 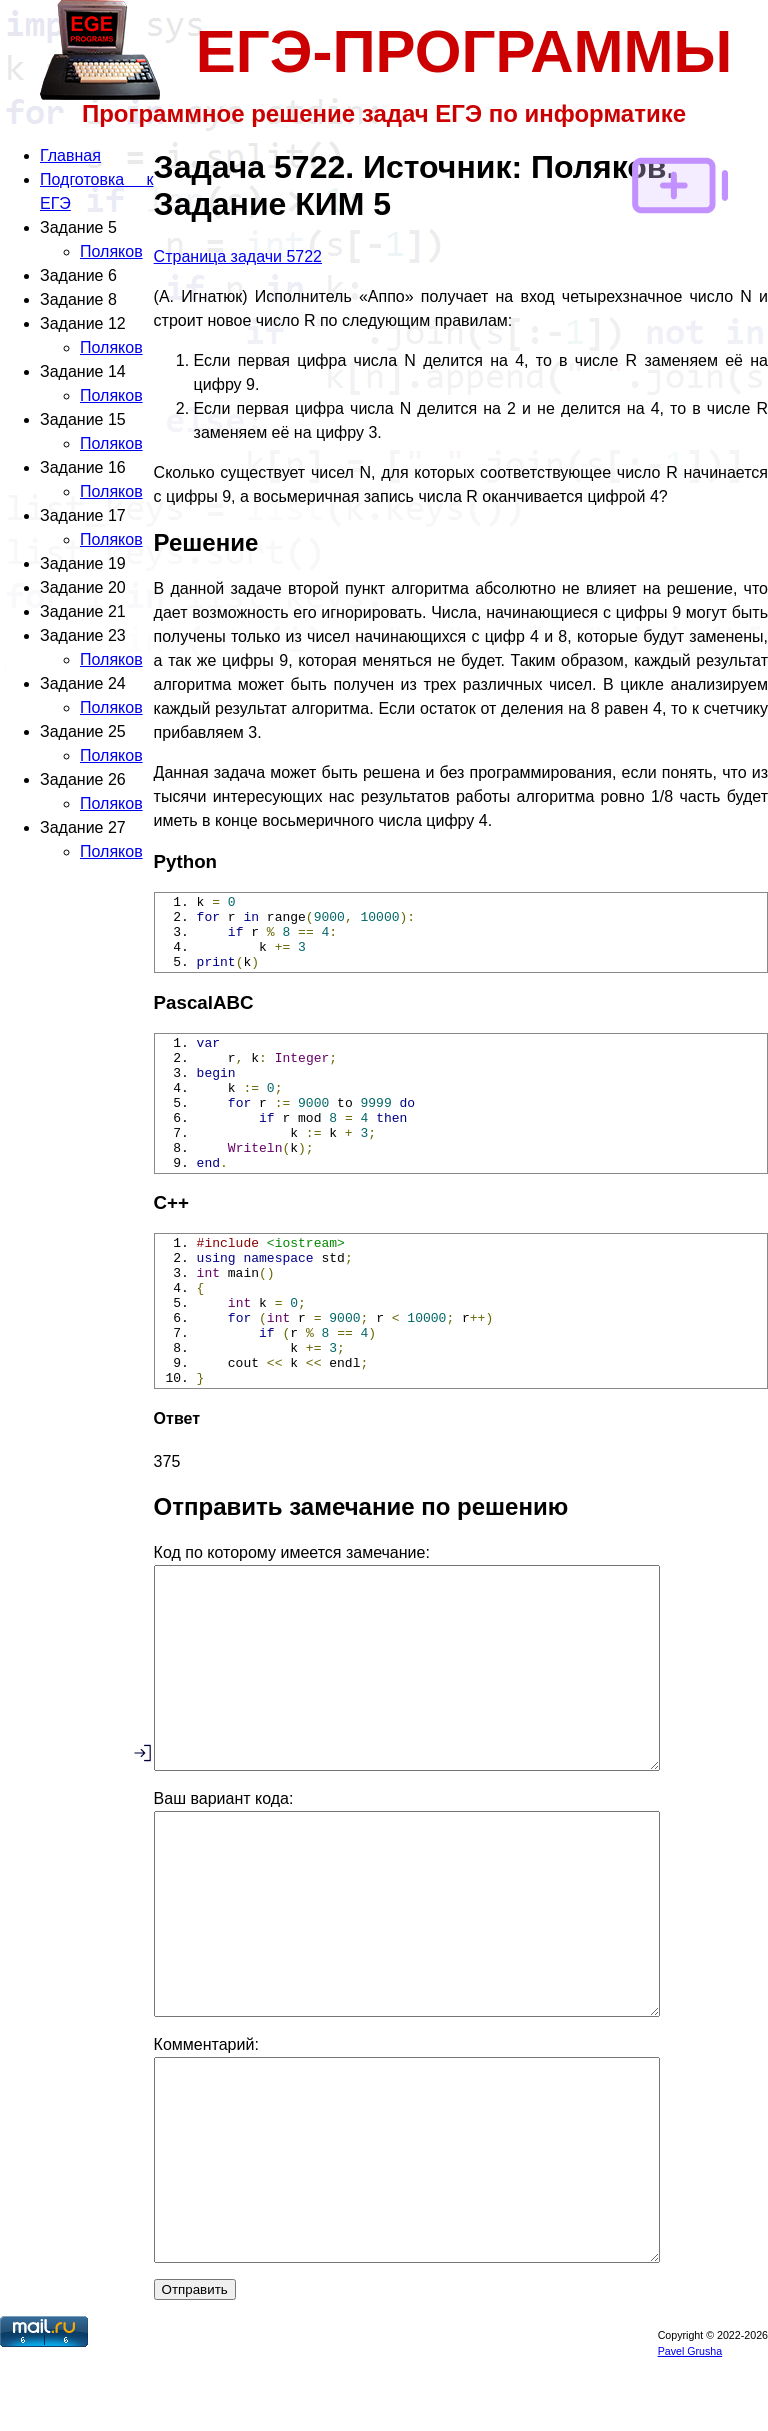 What do you see at coordinates (144, 1753) in the screenshot?
I see `sign in to your account` at bounding box center [144, 1753].